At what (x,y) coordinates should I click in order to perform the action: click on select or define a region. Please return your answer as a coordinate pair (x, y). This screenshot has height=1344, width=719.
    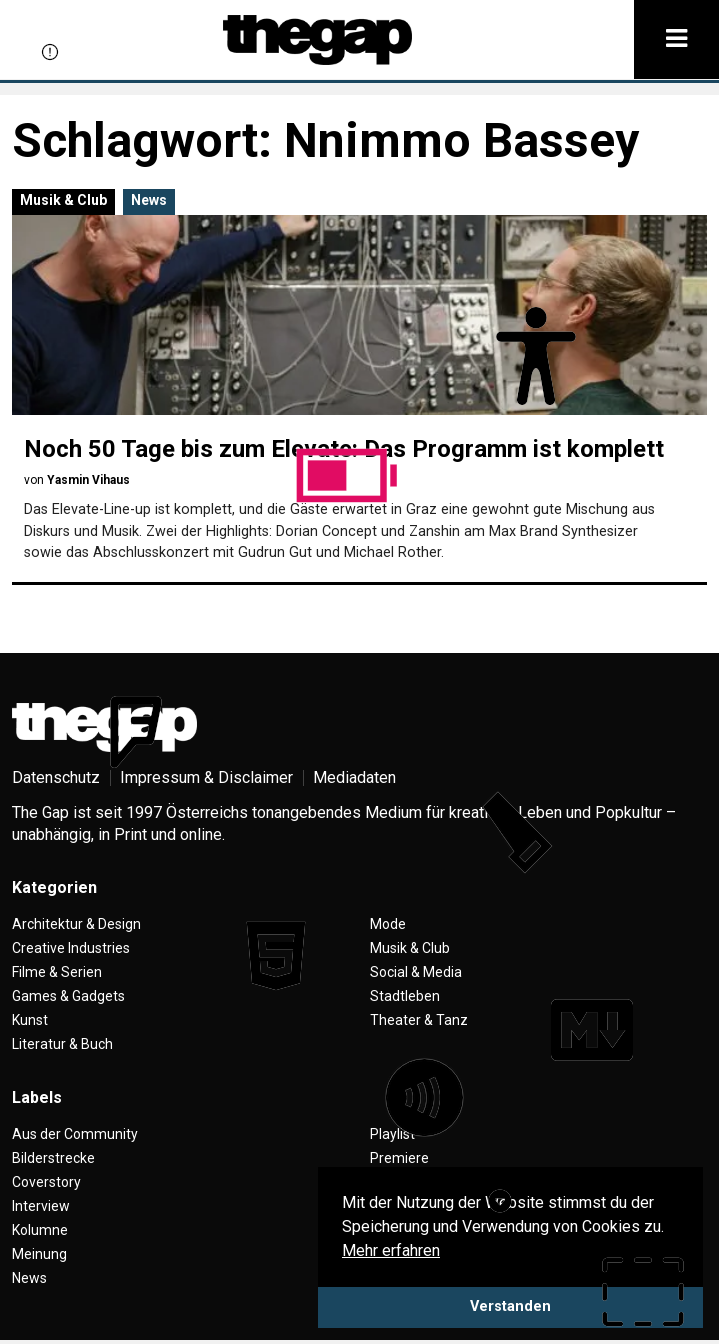
    Looking at the image, I should click on (643, 1292).